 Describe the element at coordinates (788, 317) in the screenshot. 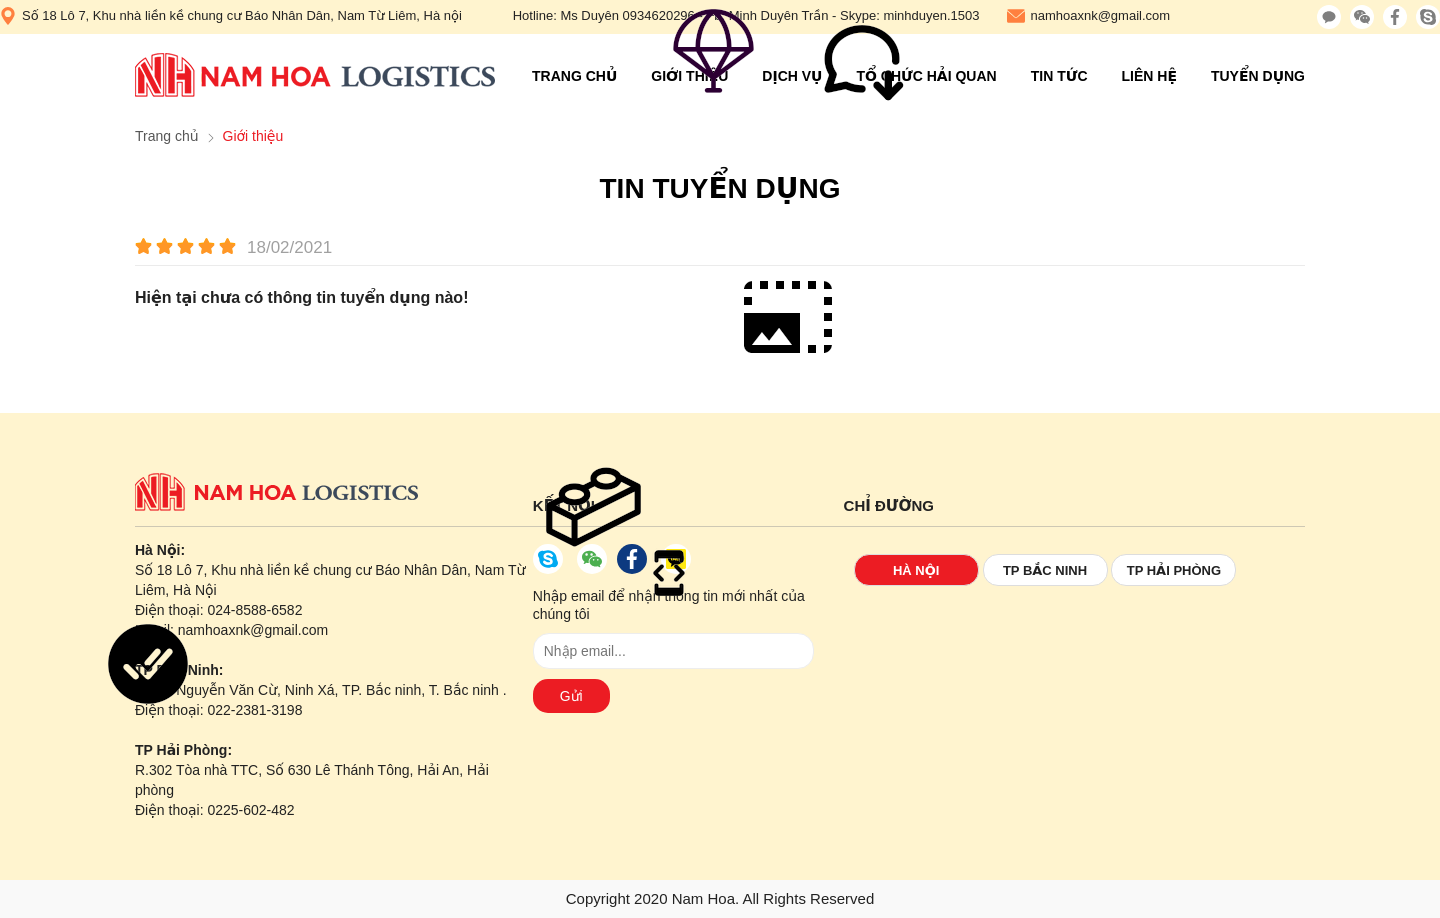

I see `resize image to large format` at that location.